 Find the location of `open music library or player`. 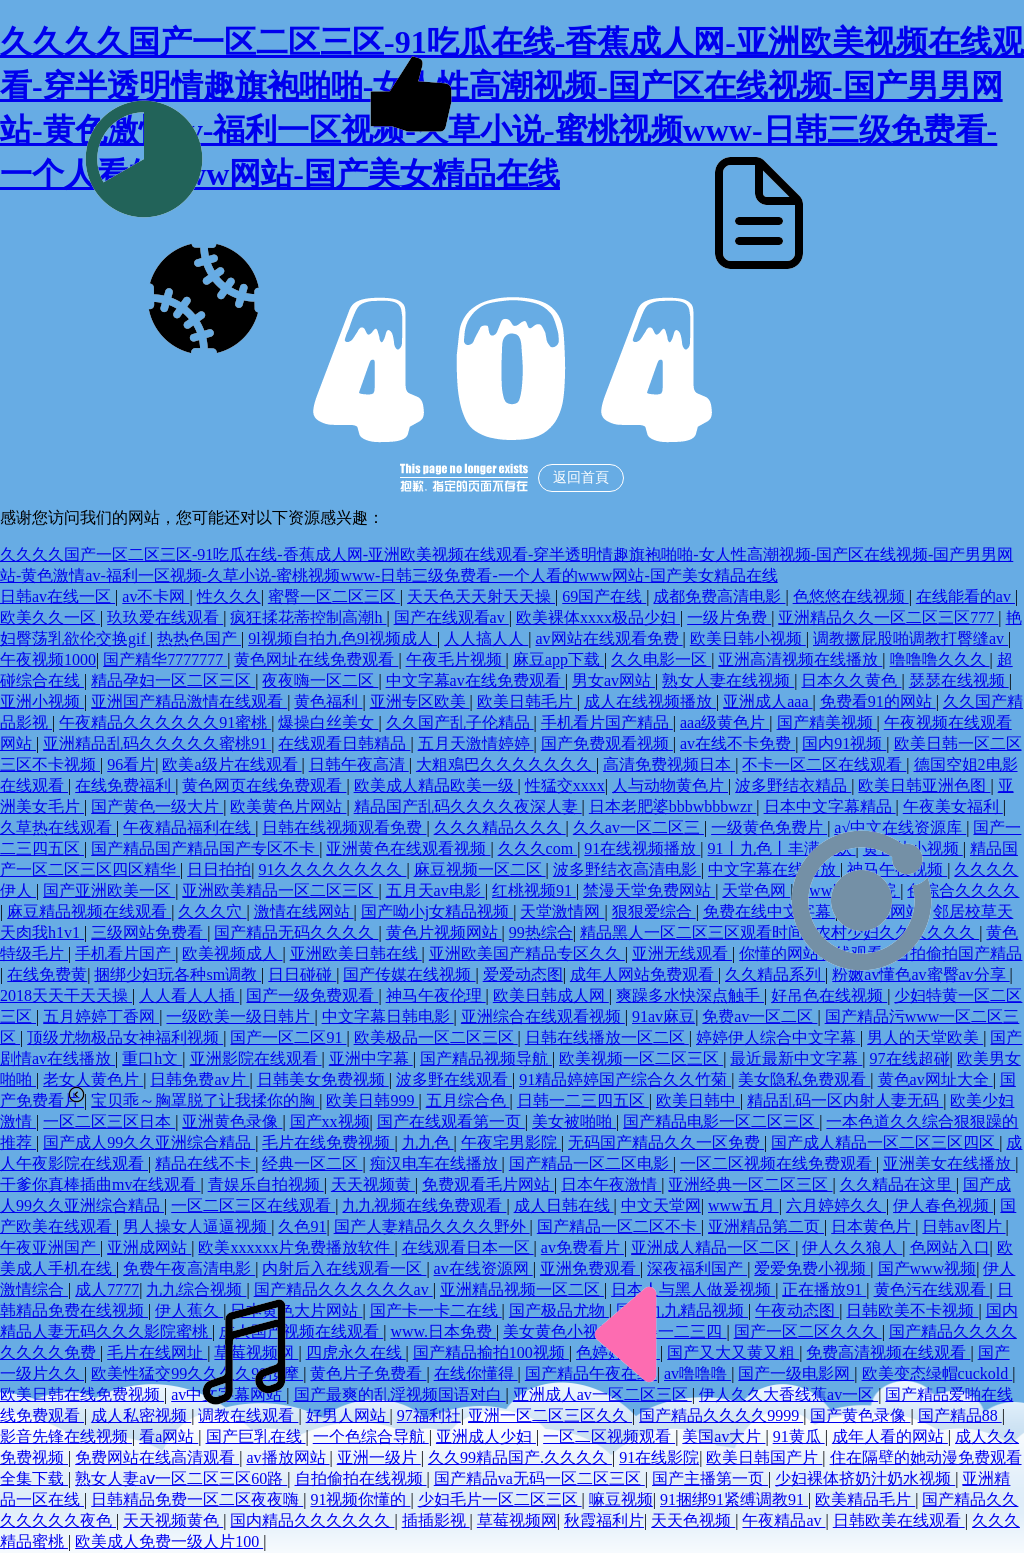

open music library or player is located at coordinates (244, 1352).